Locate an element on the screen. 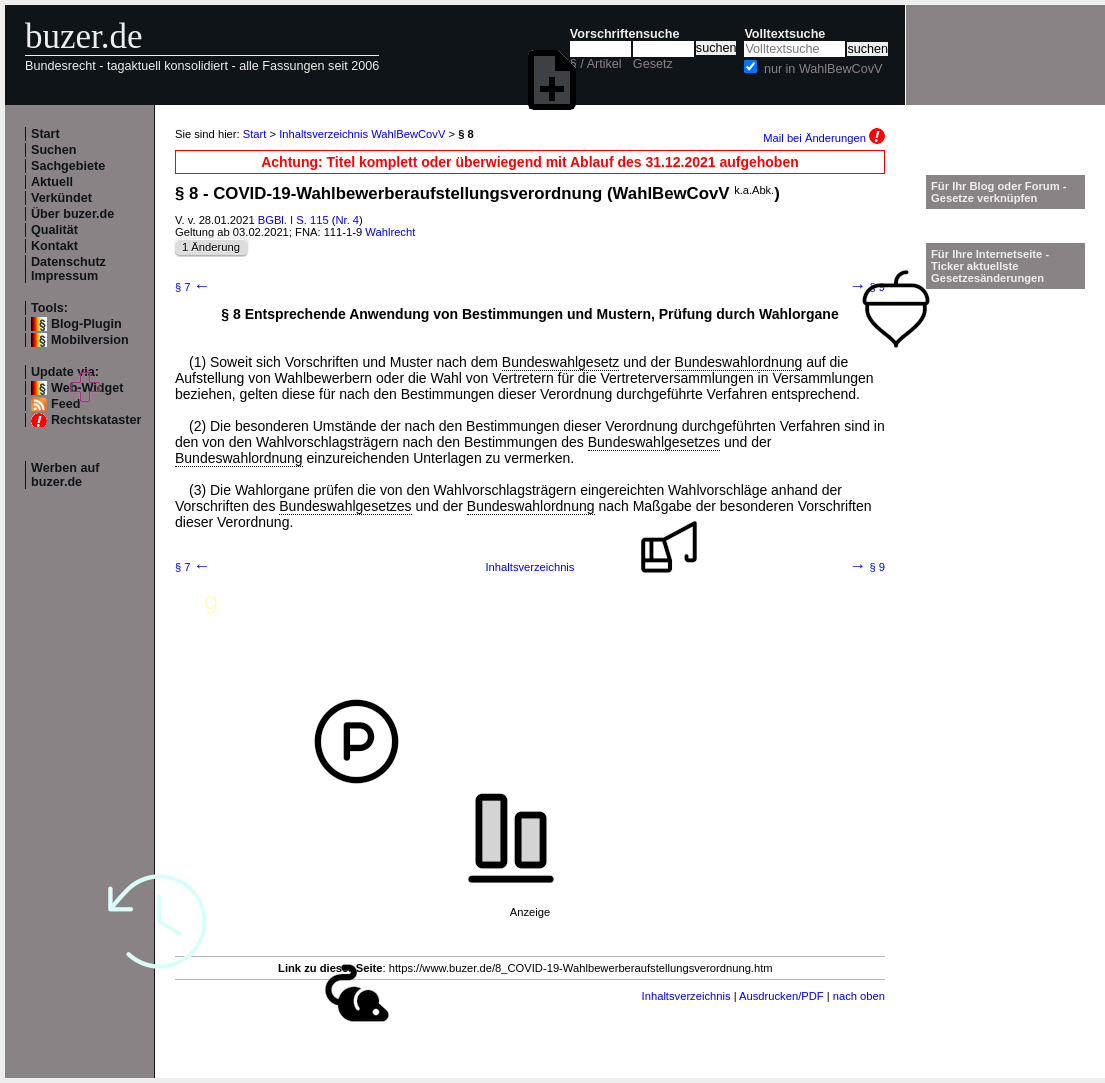 Image resolution: width=1105 pixels, height=1083 pixels. nature or outdoors category indicator is located at coordinates (896, 309).